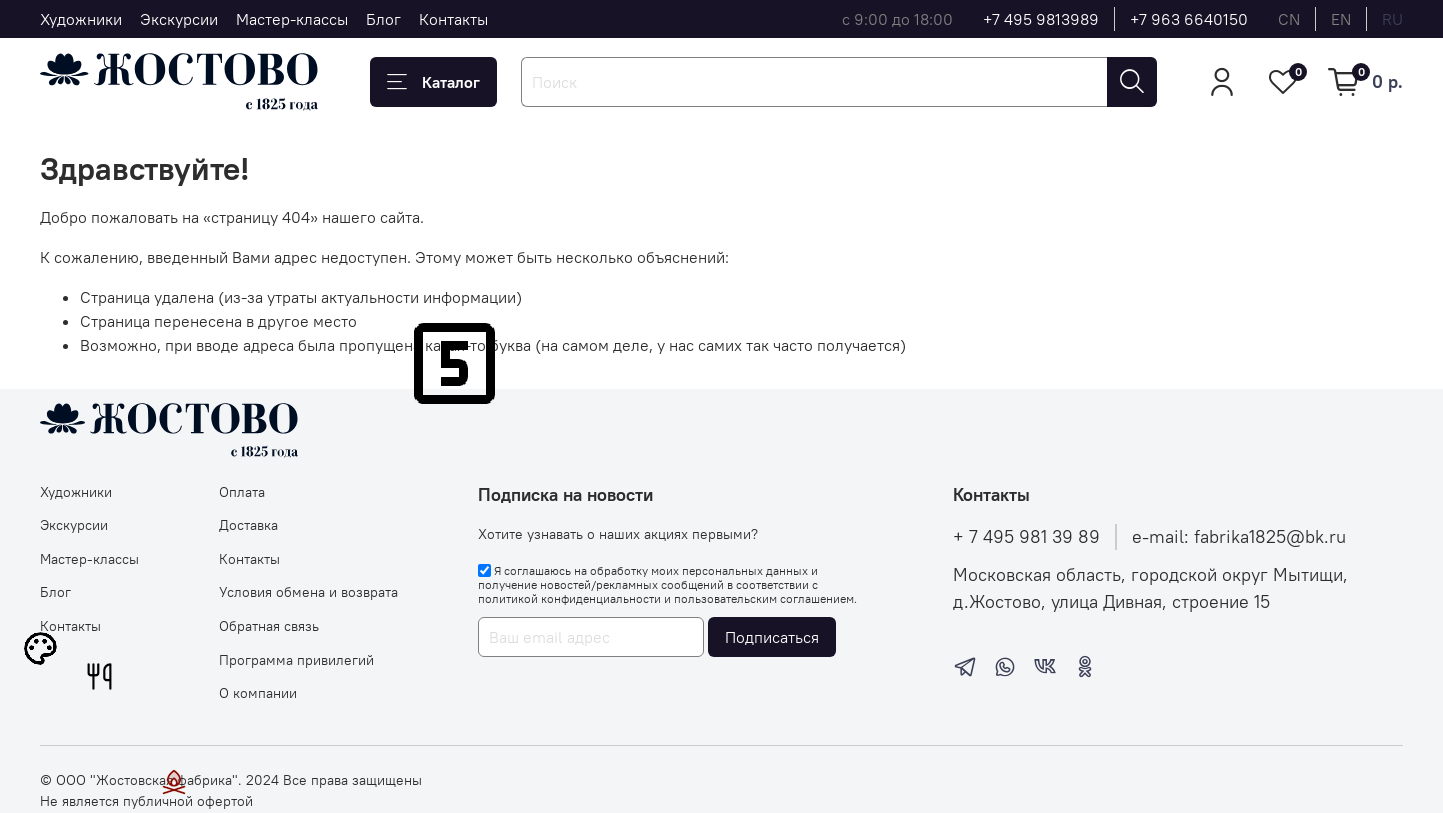 The width and height of the screenshot is (1443, 813). I want to click on indicates step 5 in a multi-step process, so click(454, 363).